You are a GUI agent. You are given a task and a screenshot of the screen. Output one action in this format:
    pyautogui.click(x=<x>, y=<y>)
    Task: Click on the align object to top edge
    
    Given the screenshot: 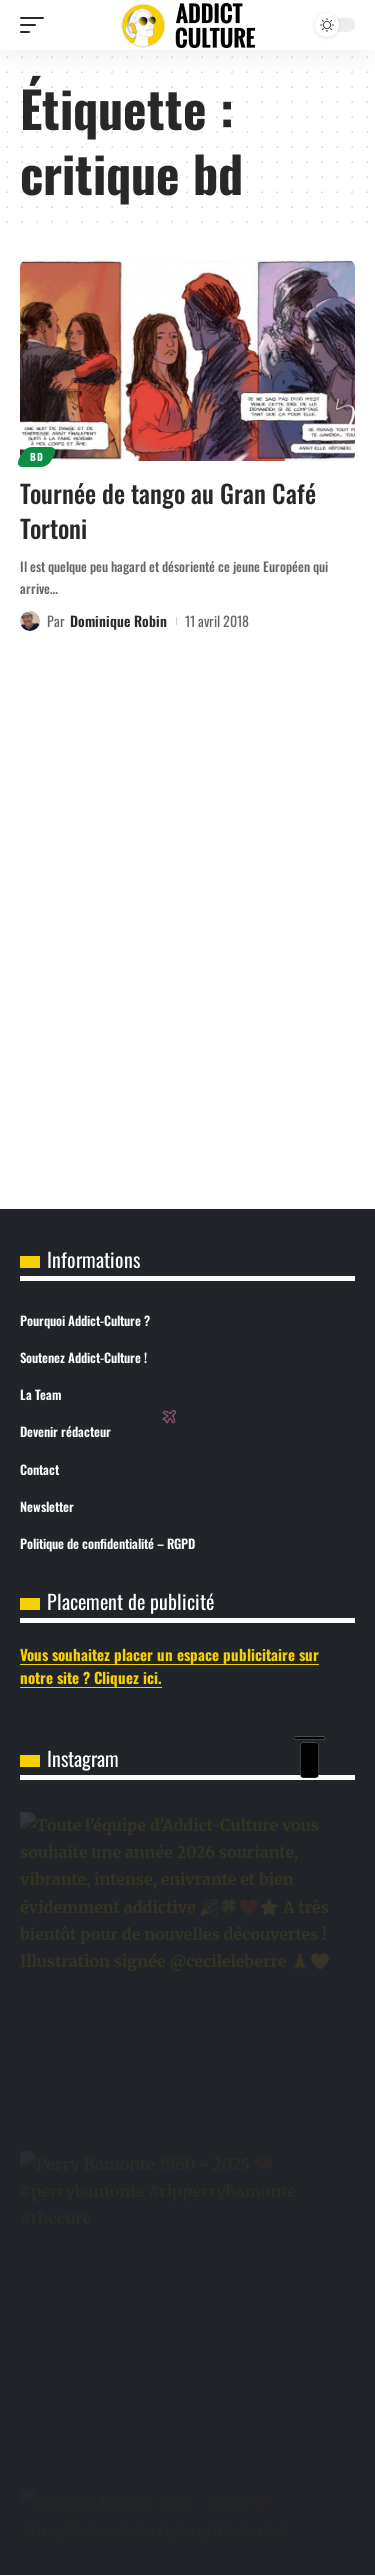 What is the action you would take?
    pyautogui.click(x=309, y=1756)
    